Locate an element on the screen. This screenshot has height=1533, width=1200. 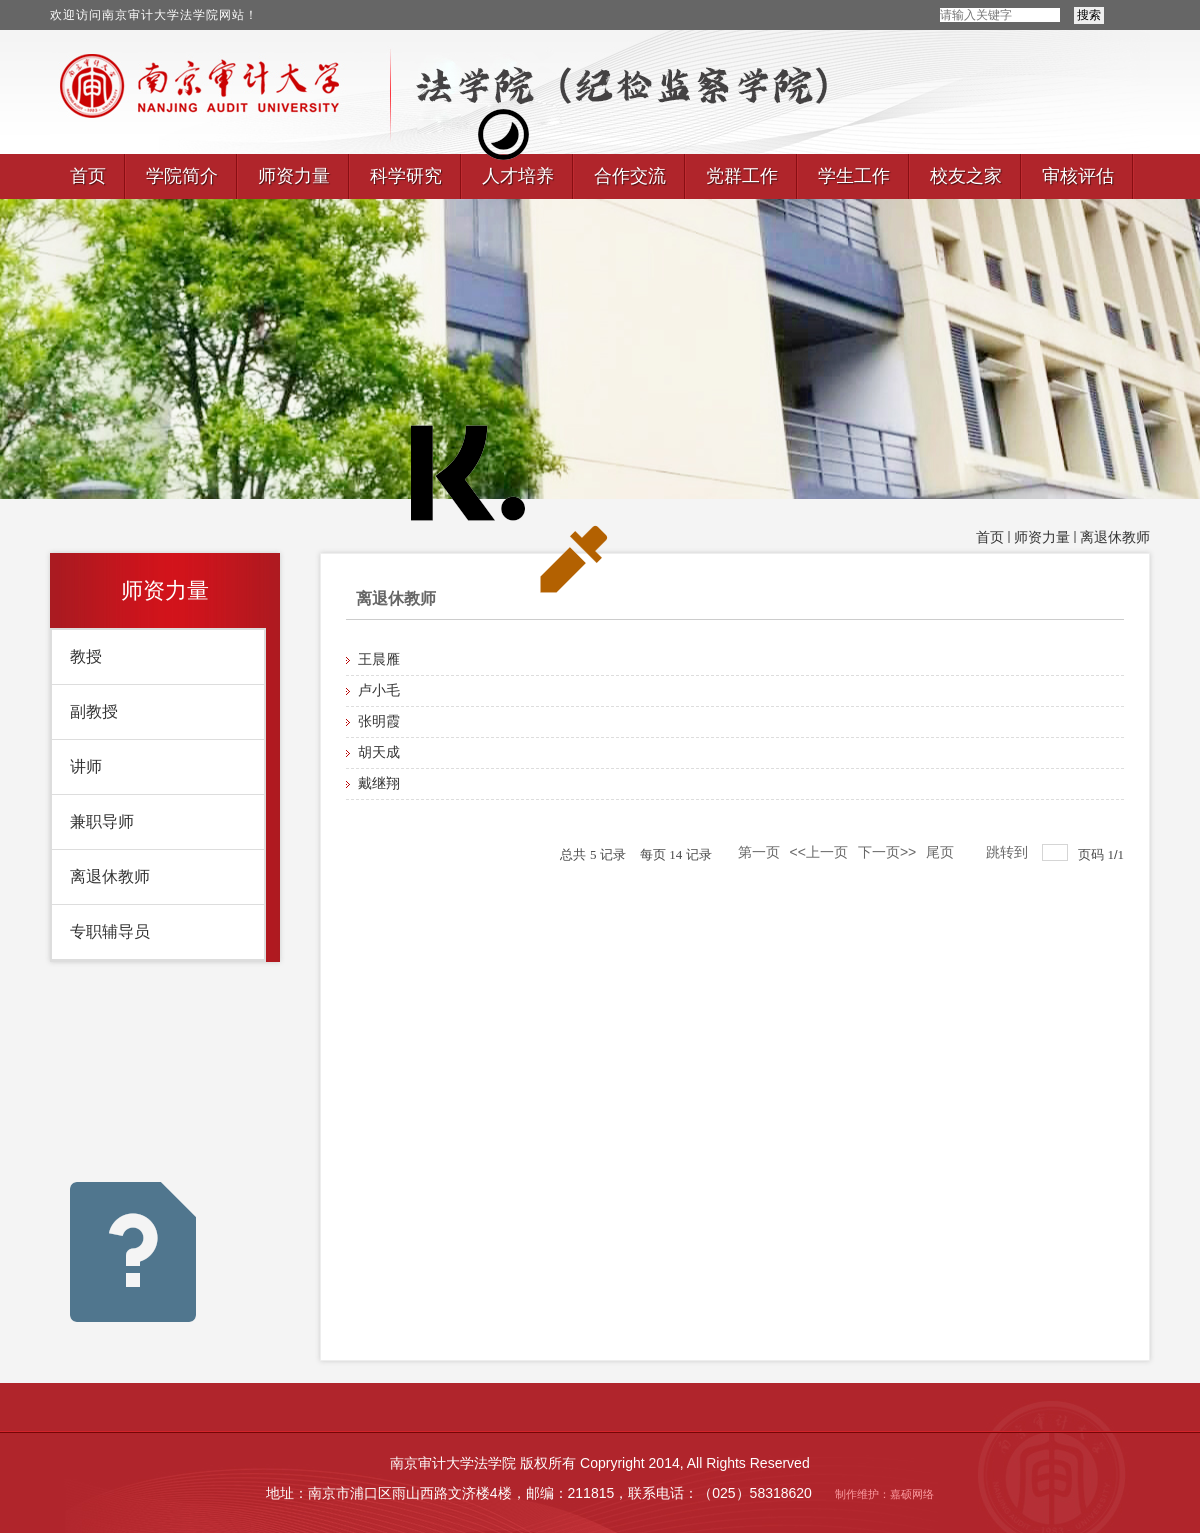
pay with Klarna at checkout is located at coordinates (468, 473).